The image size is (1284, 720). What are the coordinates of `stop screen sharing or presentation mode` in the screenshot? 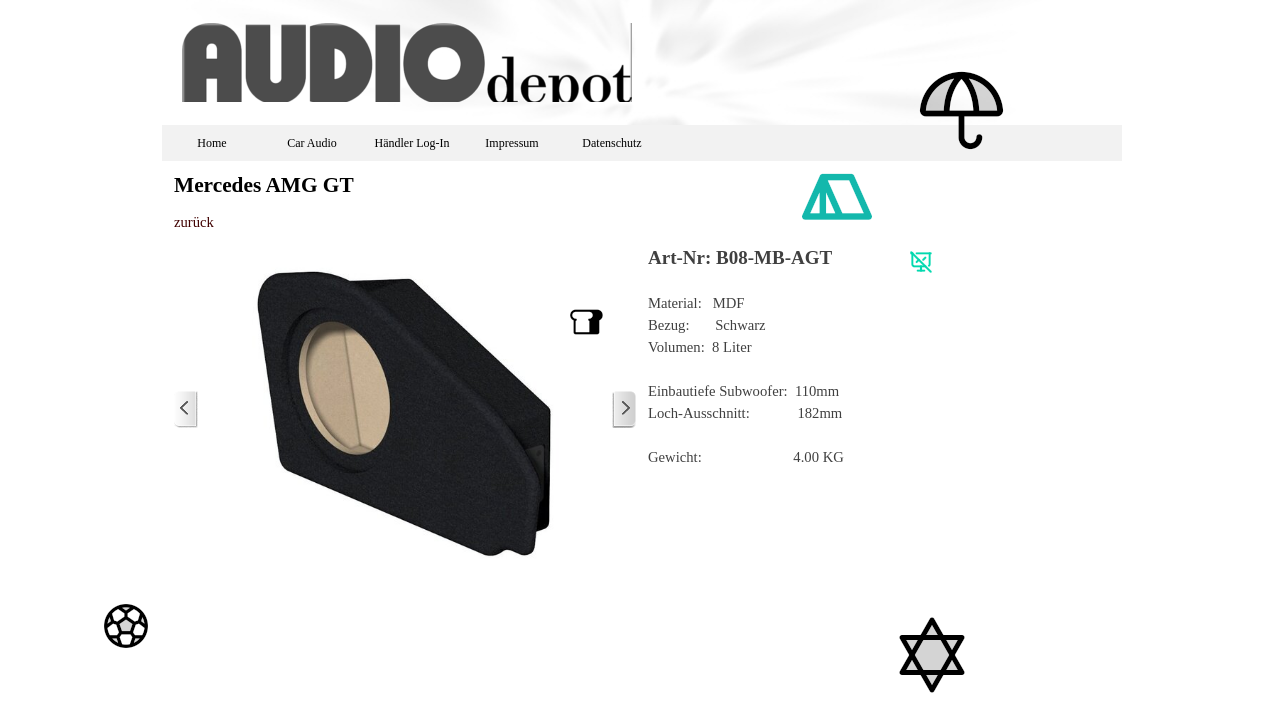 It's located at (921, 262).